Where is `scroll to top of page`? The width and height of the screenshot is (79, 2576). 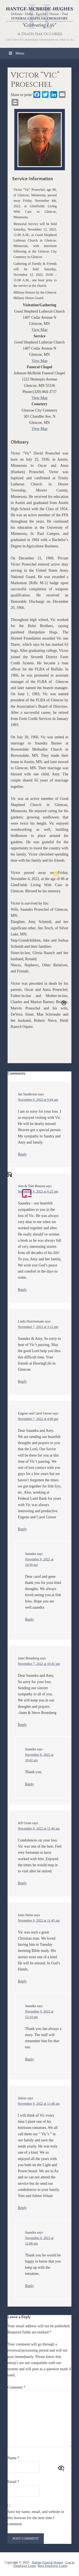 scroll to top of page is located at coordinates (64, 1003).